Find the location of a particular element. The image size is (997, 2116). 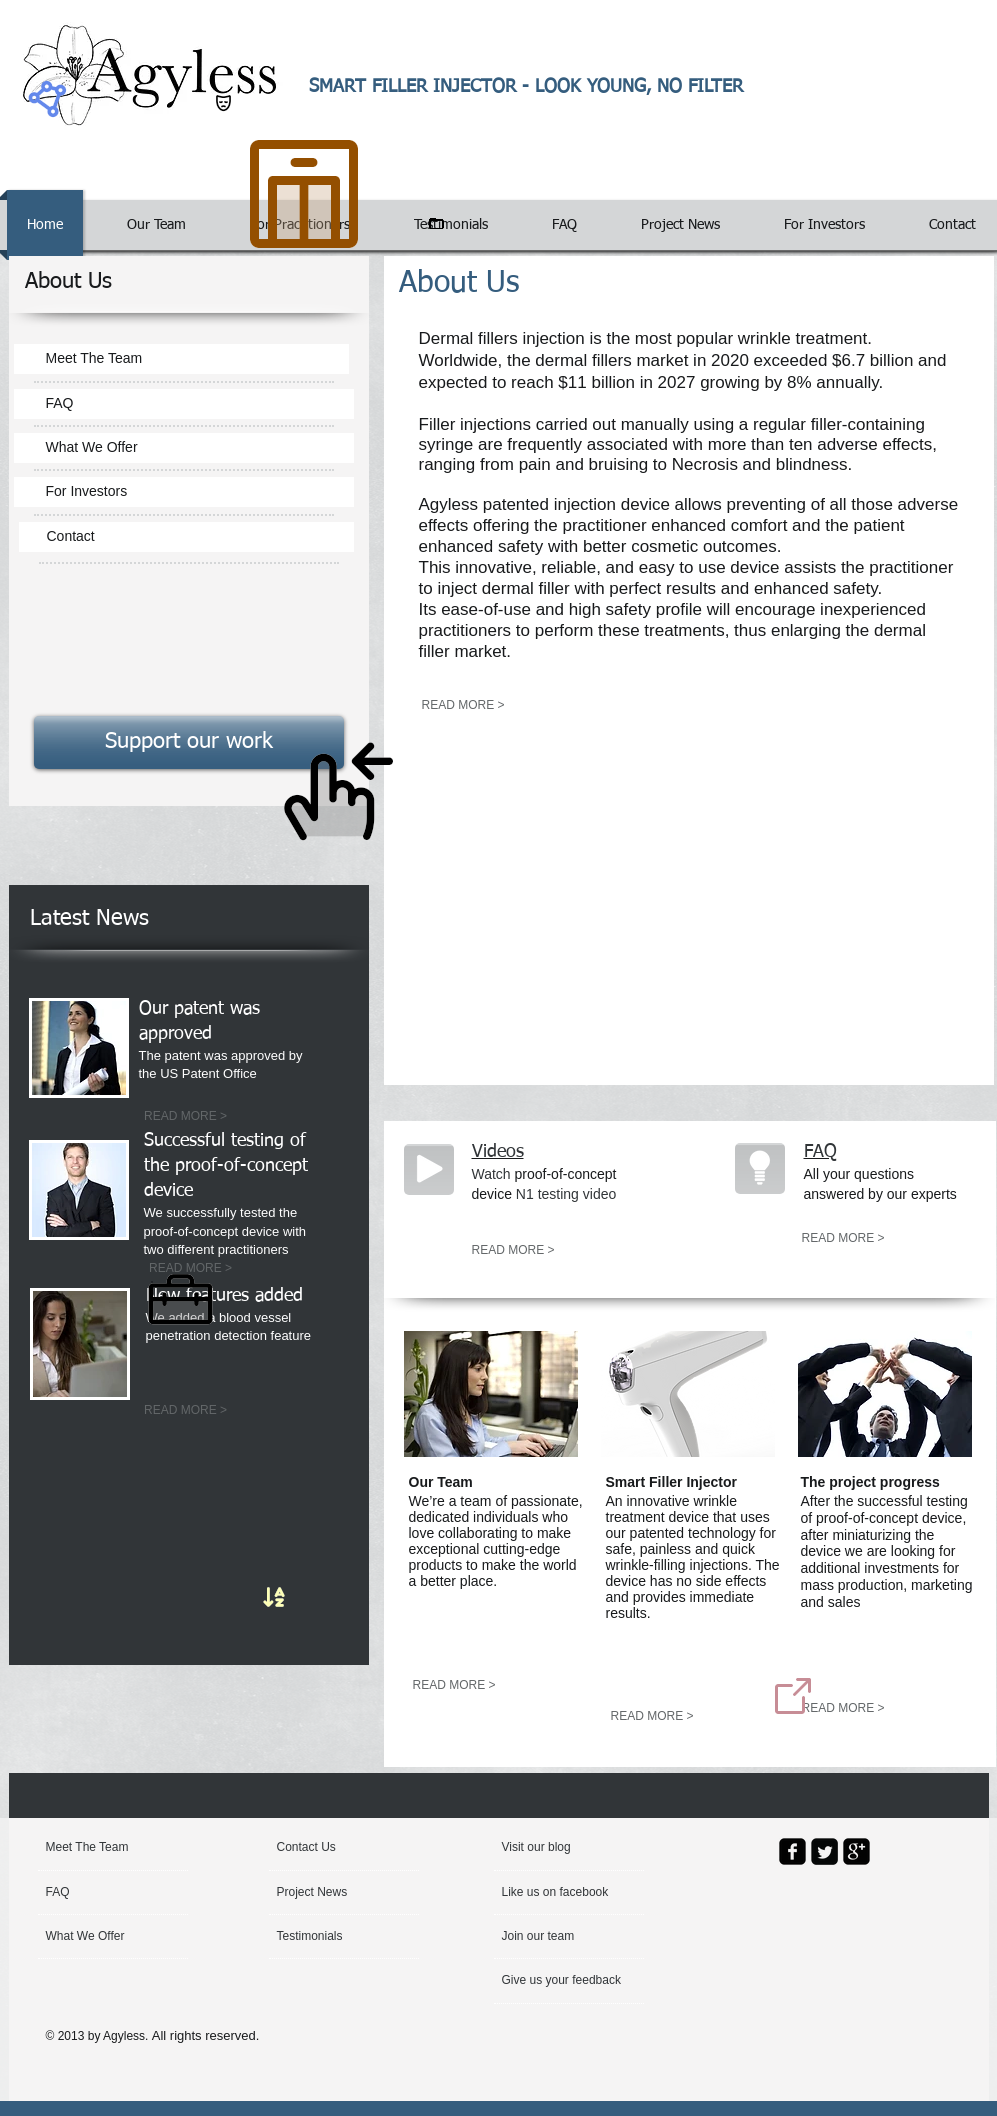

open or access a folder is located at coordinates (436, 223).